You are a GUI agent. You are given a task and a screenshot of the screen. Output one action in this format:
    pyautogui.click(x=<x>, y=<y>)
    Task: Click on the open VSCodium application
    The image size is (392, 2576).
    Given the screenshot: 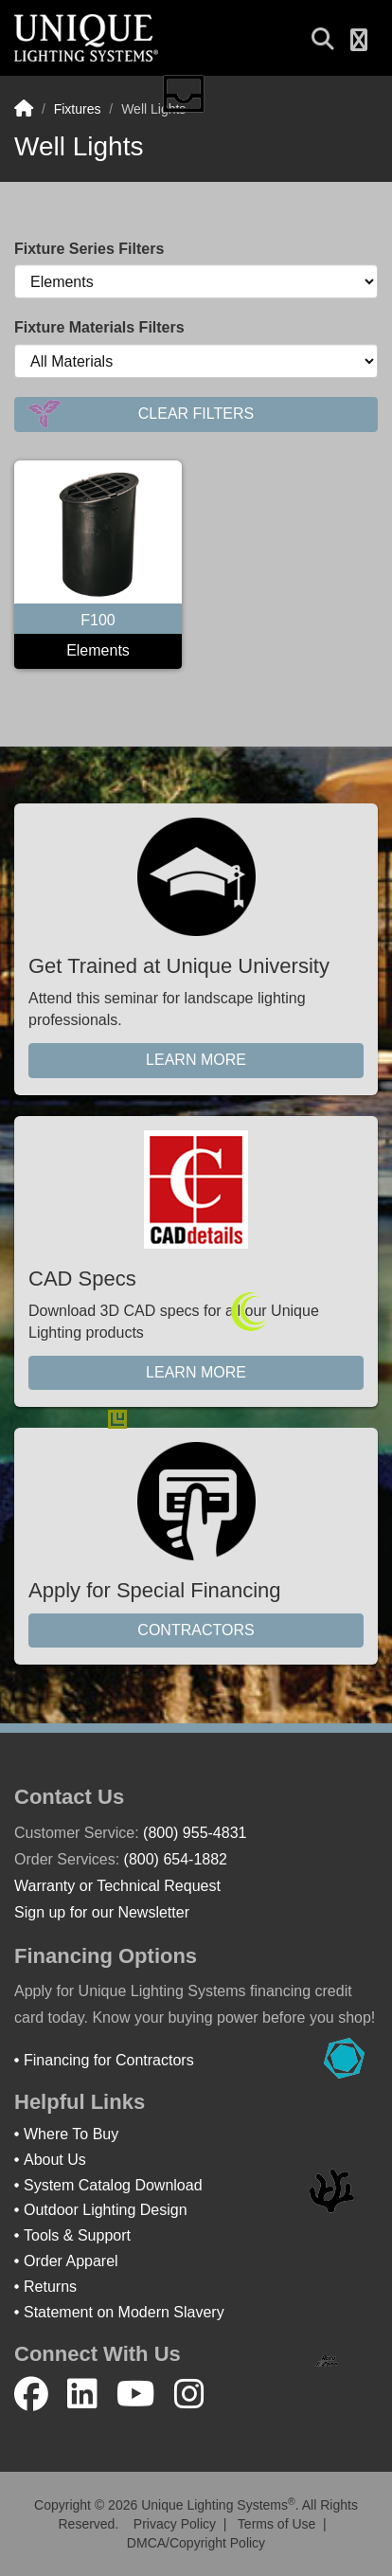 What is the action you would take?
    pyautogui.click(x=331, y=2190)
    